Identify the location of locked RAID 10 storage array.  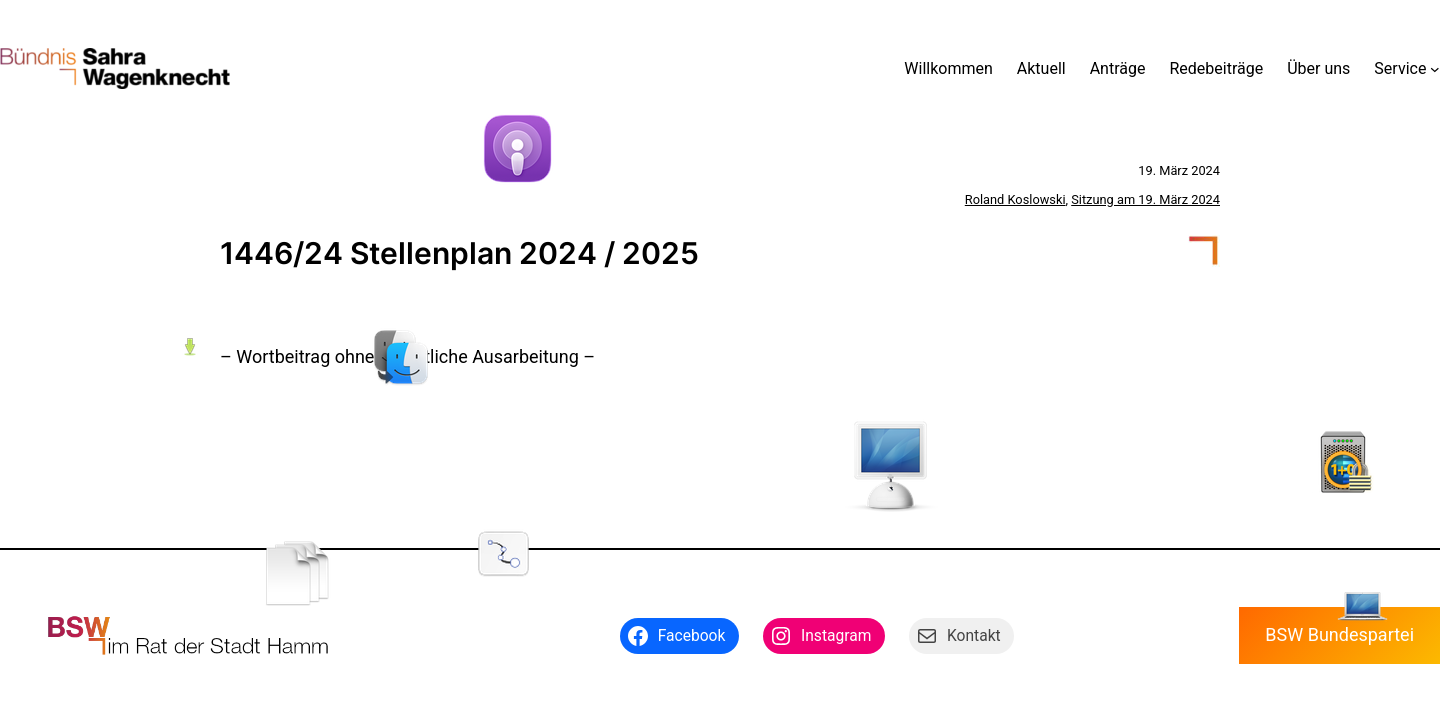
(1343, 462).